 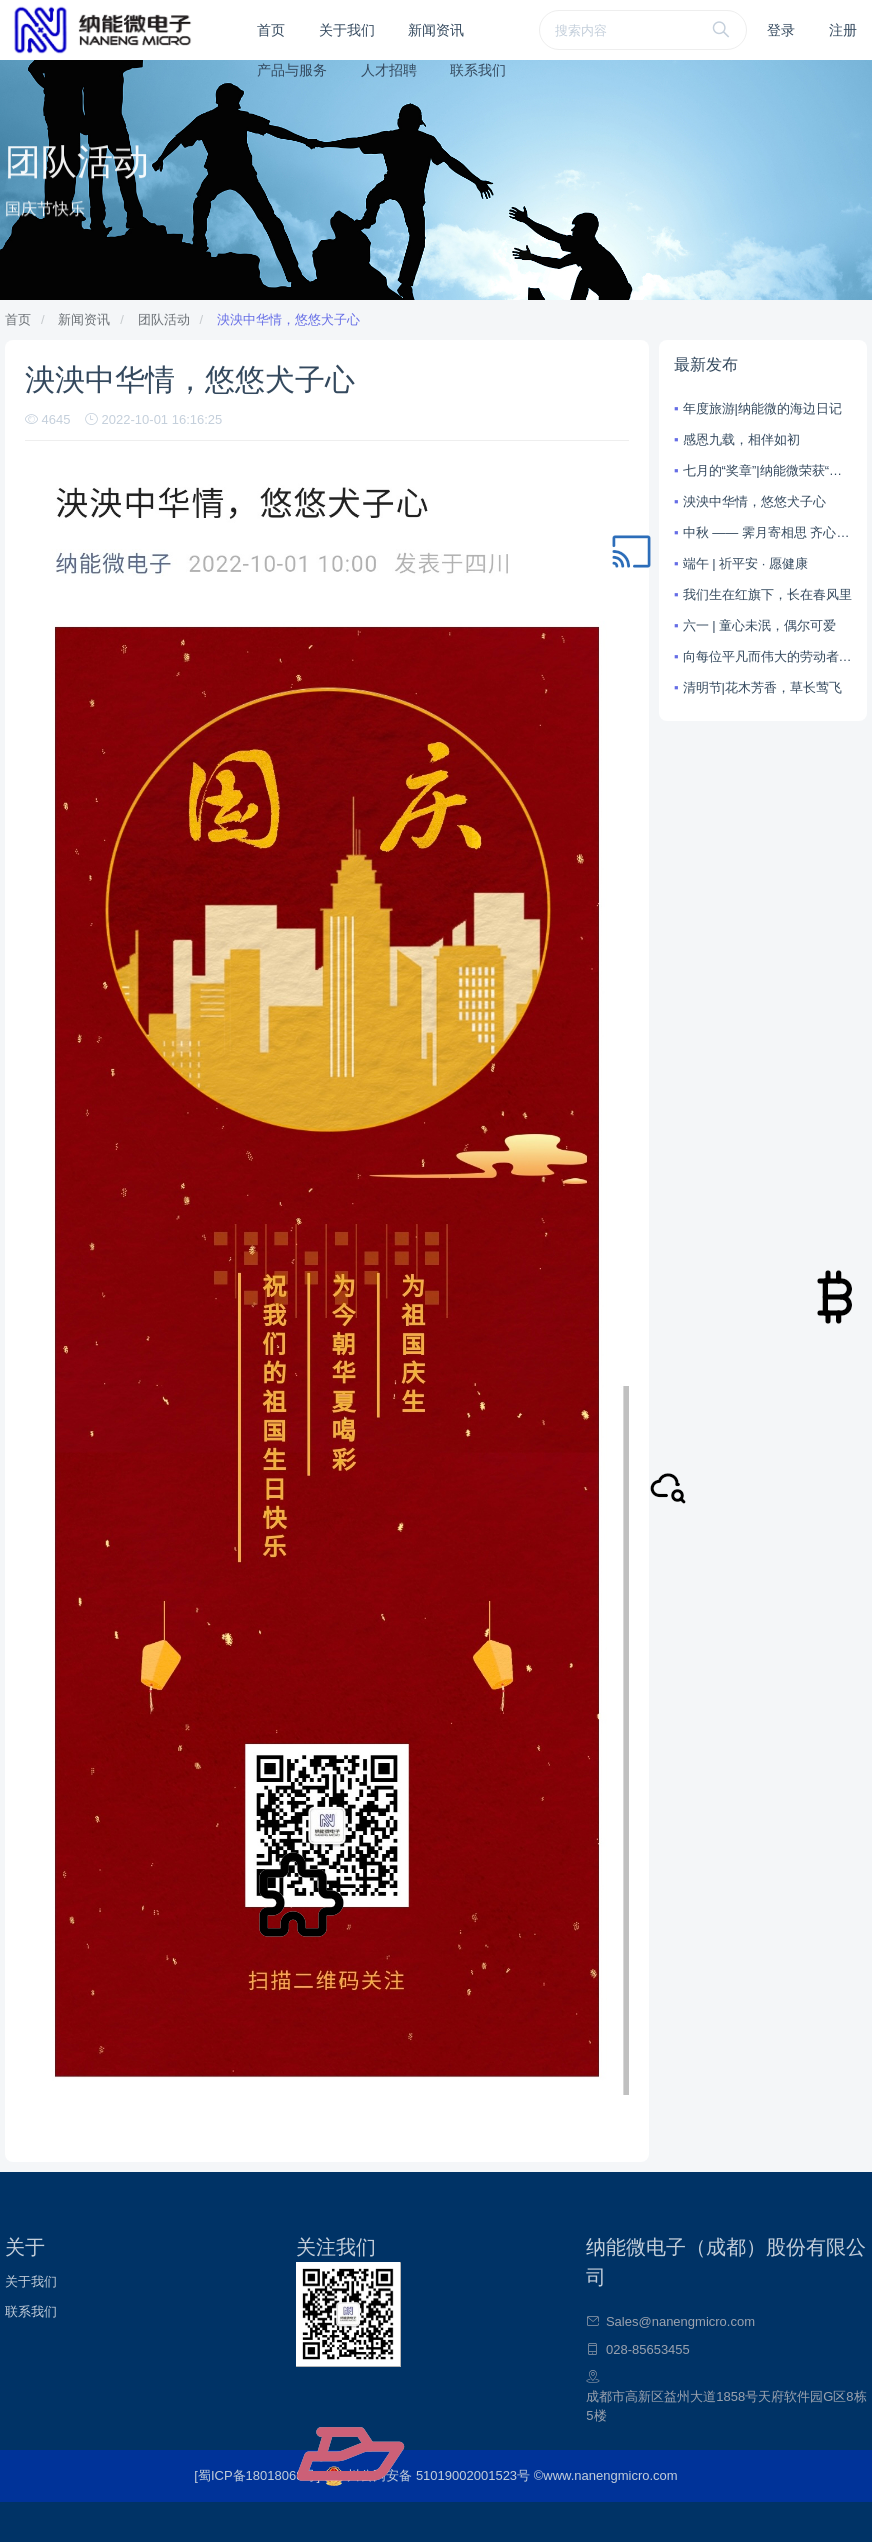 I want to click on cast your screen to another device, so click(x=631, y=551).